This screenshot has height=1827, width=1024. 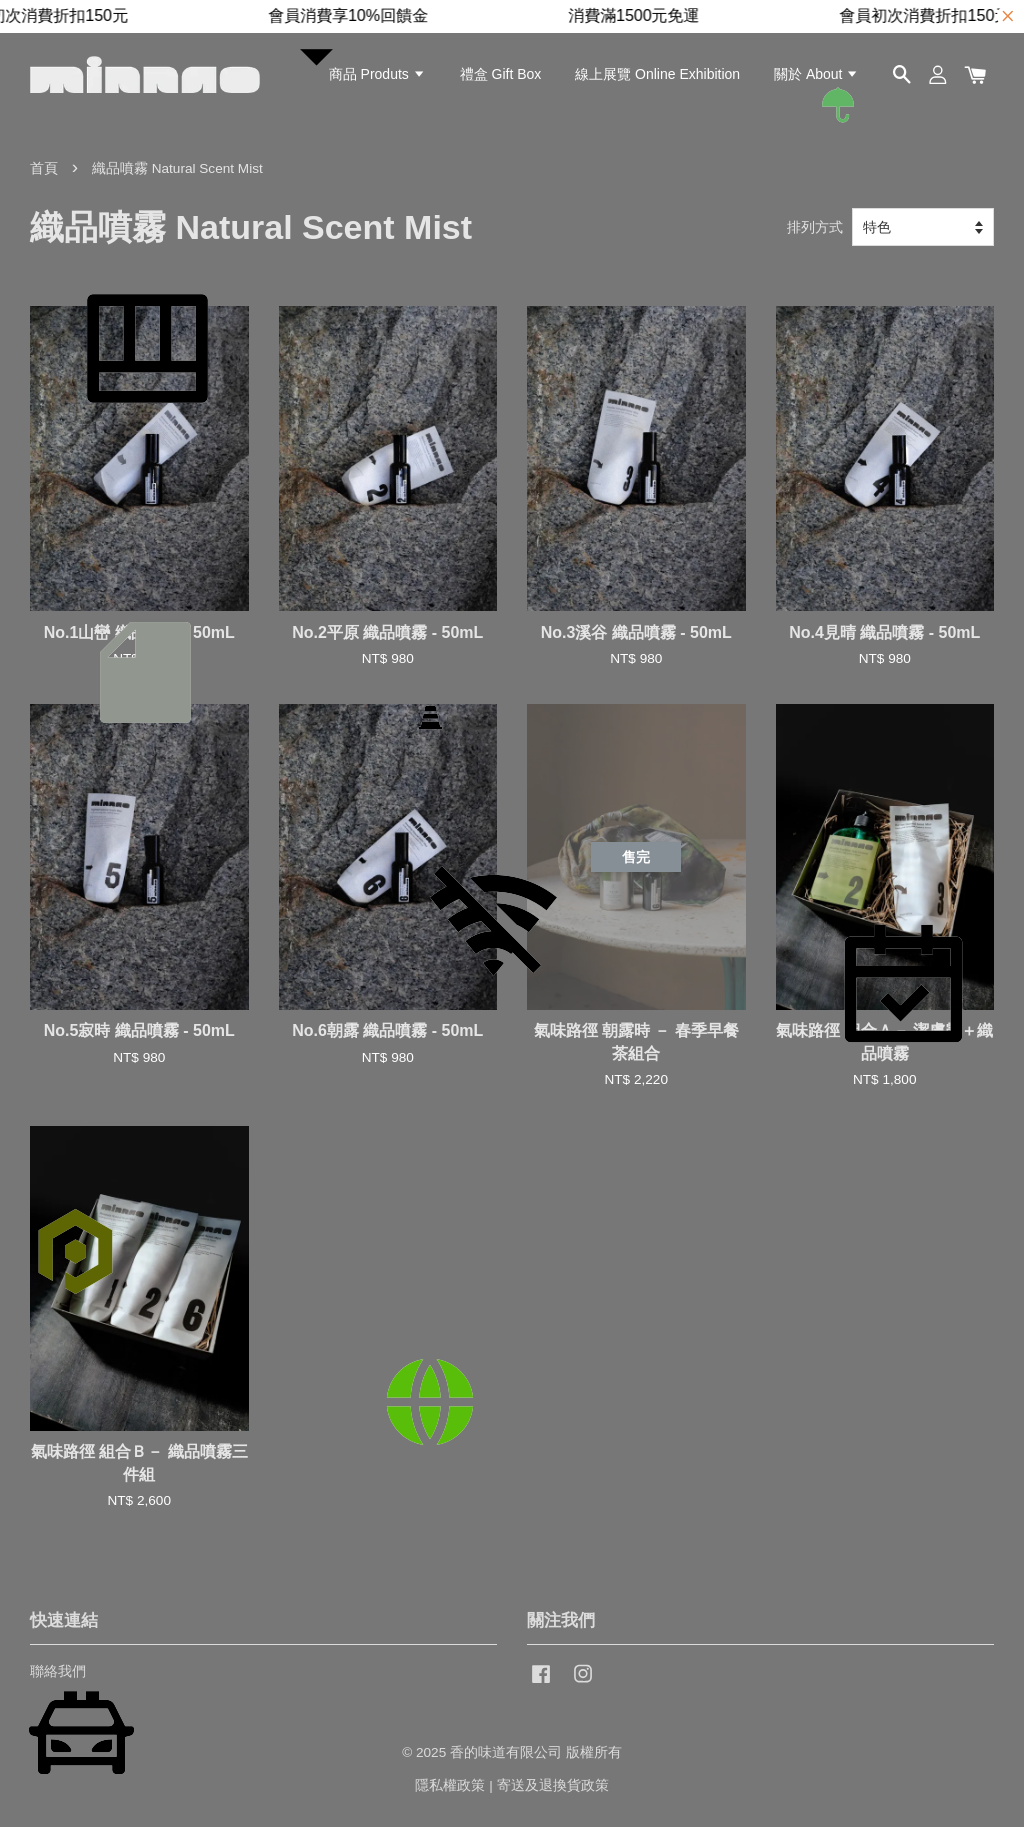 I want to click on visit the PyUp security service website, so click(x=75, y=1251).